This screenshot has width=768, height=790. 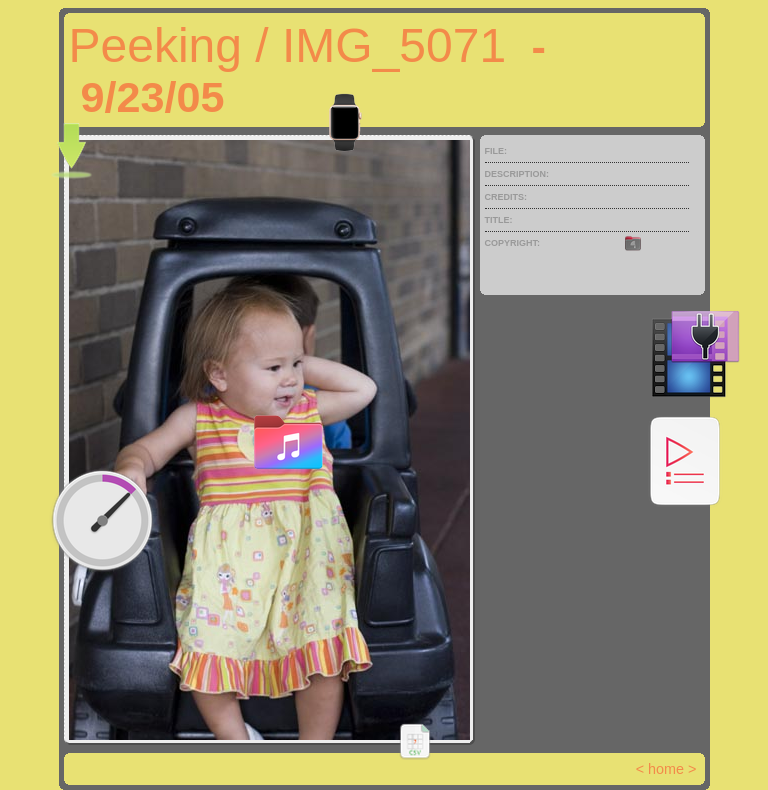 I want to click on audio playlist file (.scpls format), so click(x=685, y=461).